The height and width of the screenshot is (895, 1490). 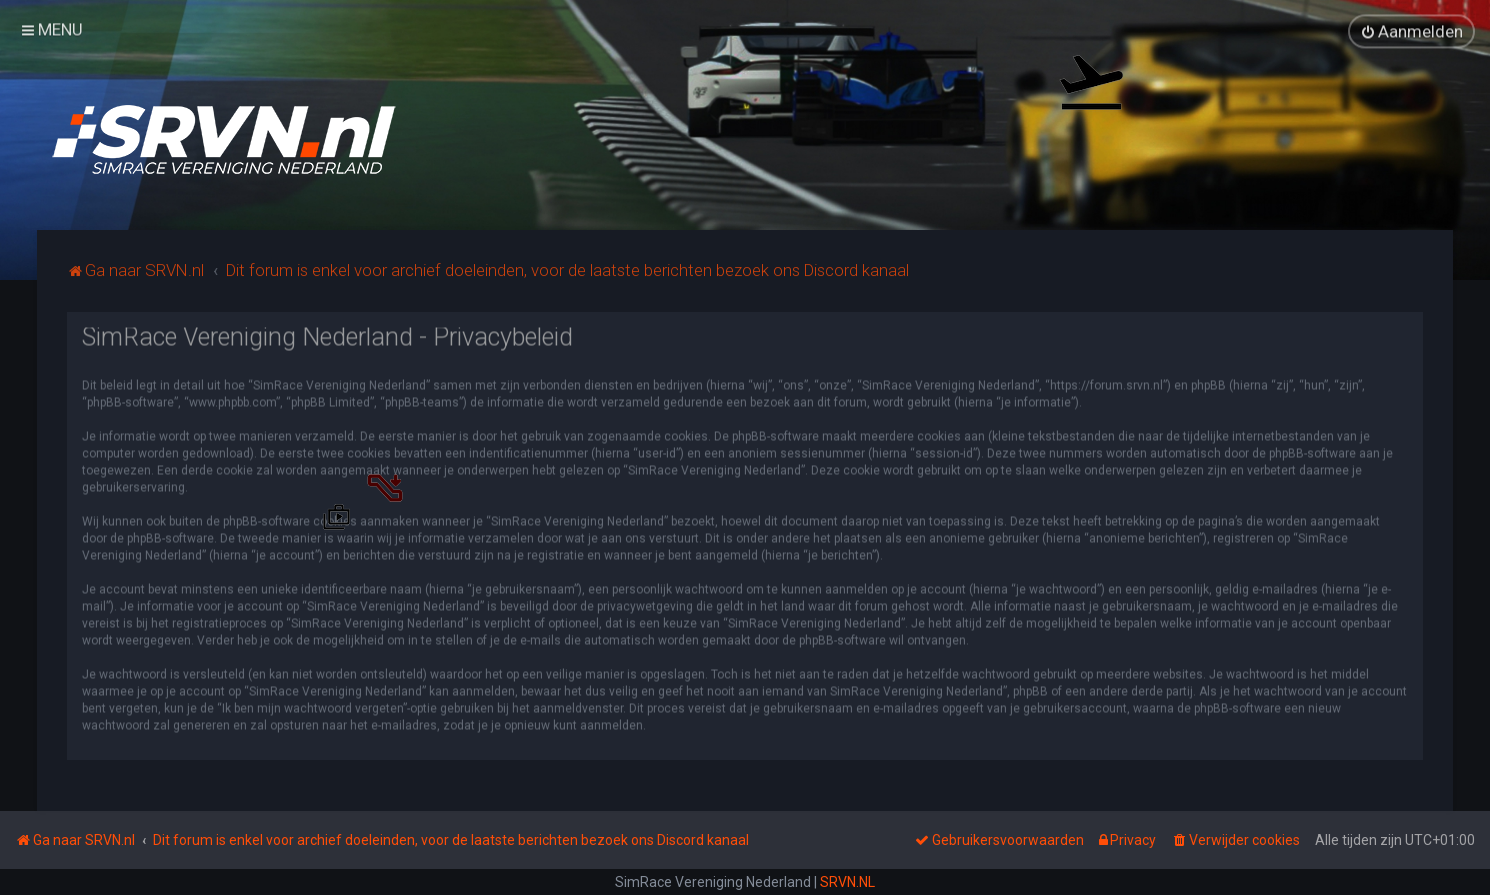 I want to click on view purchased media or content, so click(x=336, y=517).